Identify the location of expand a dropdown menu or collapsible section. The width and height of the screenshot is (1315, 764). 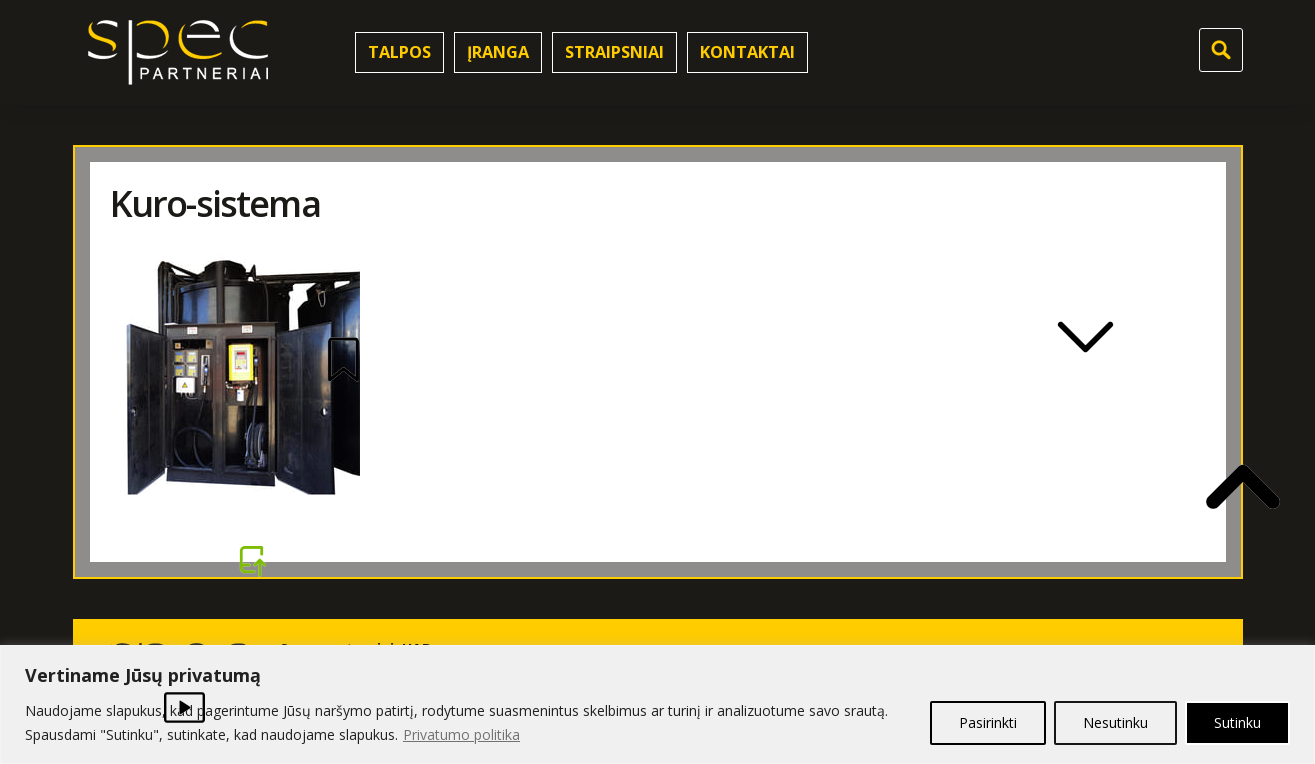
(1085, 337).